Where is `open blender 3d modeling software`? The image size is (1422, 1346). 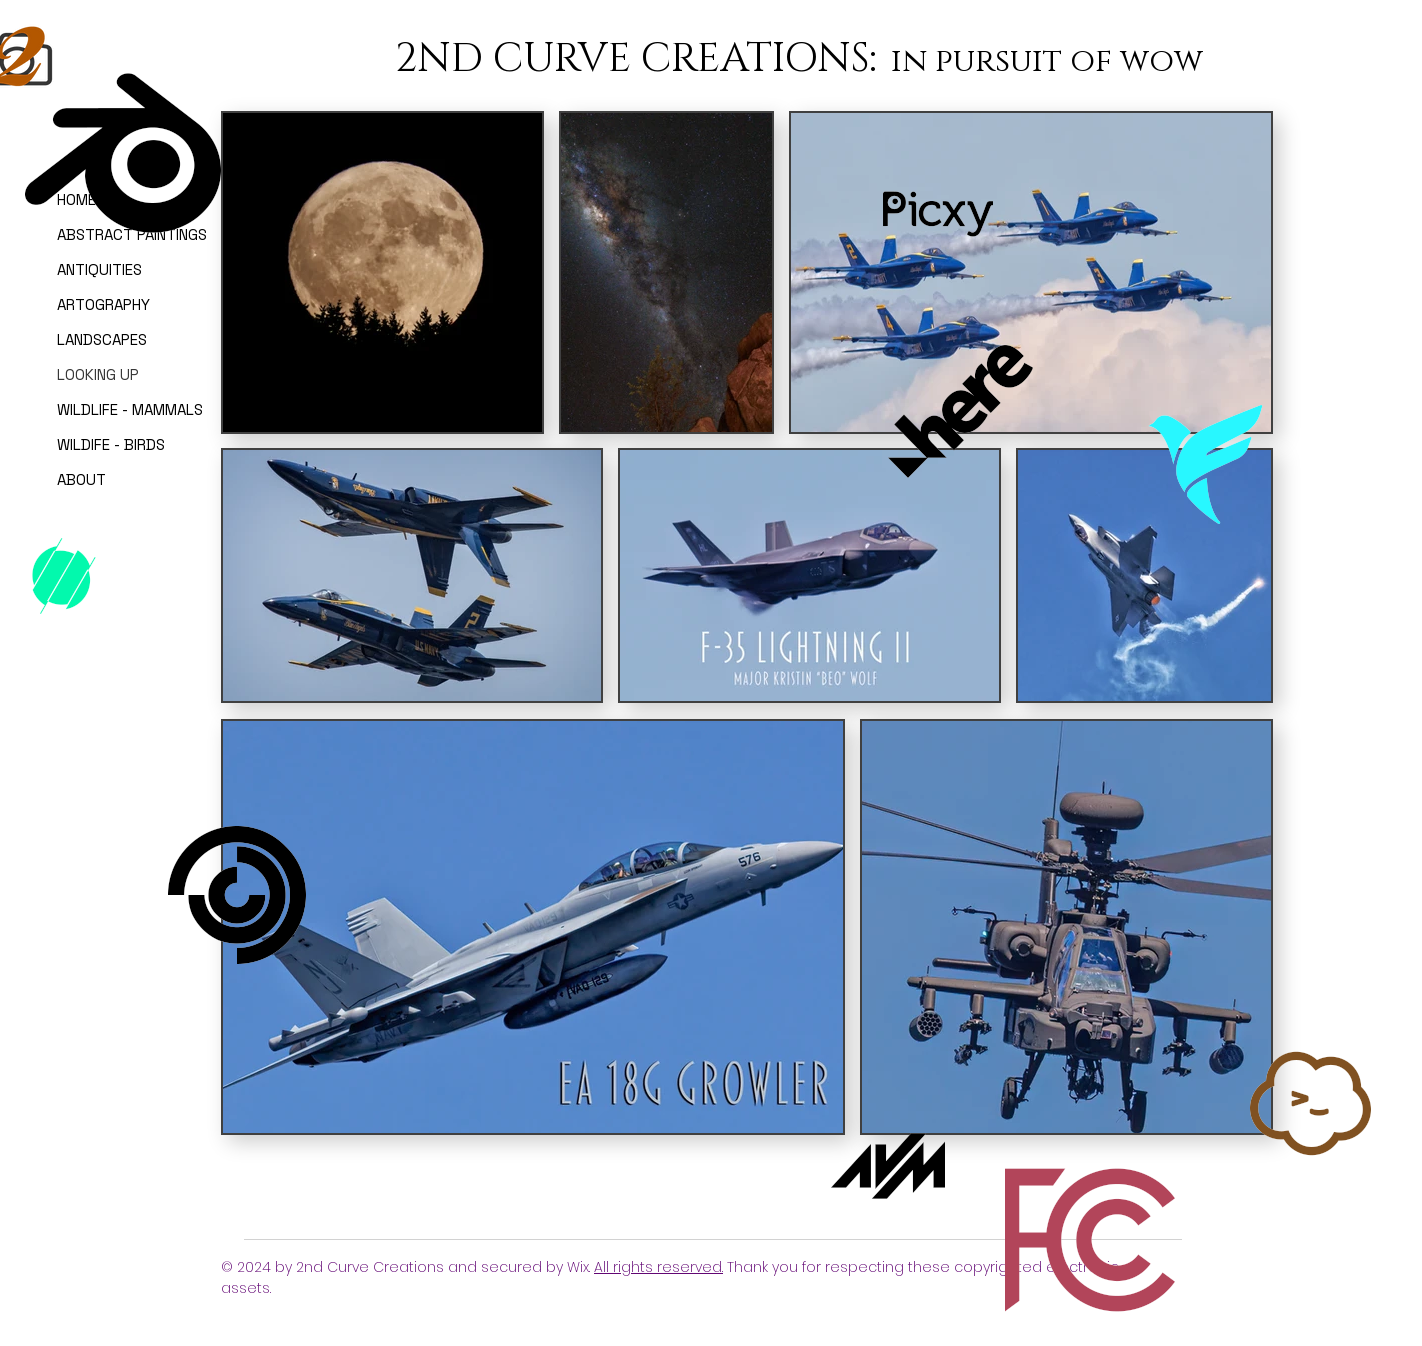
open blender 3d modeling software is located at coordinates (123, 153).